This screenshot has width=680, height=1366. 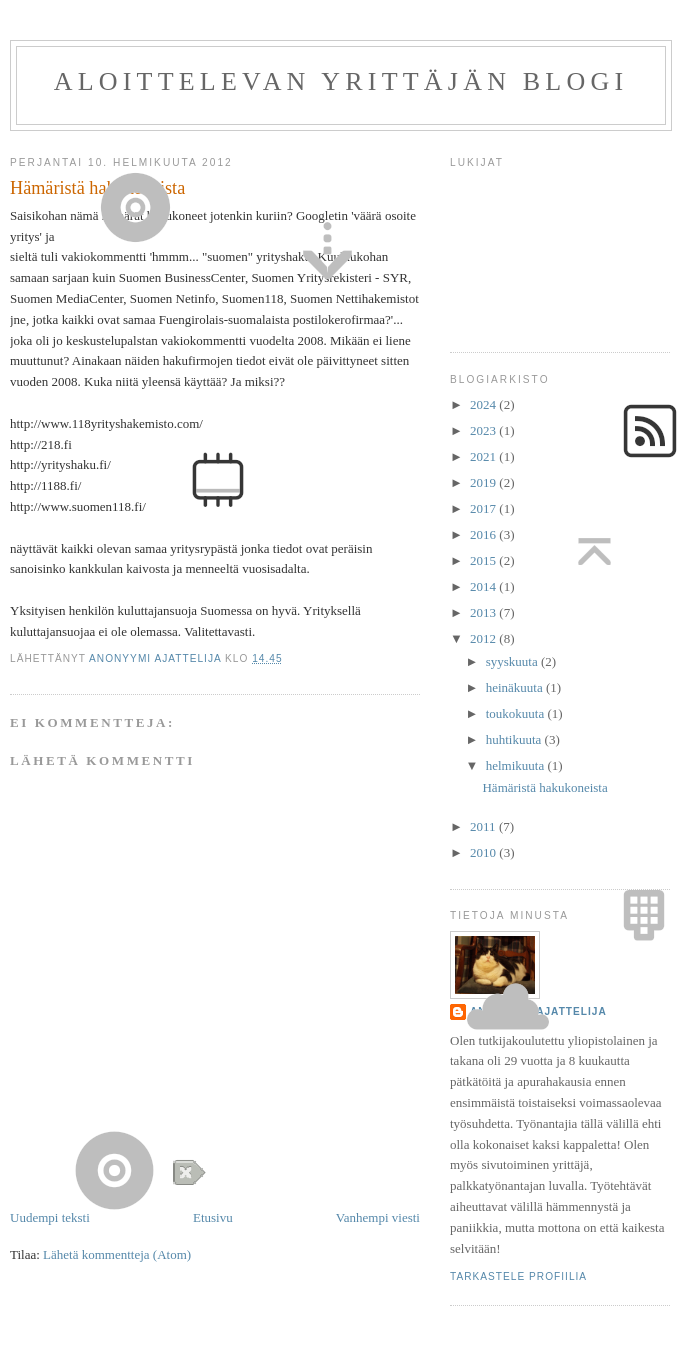 I want to click on indicates overcast or cloudy weather conditions, so click(x=508, y=1004).